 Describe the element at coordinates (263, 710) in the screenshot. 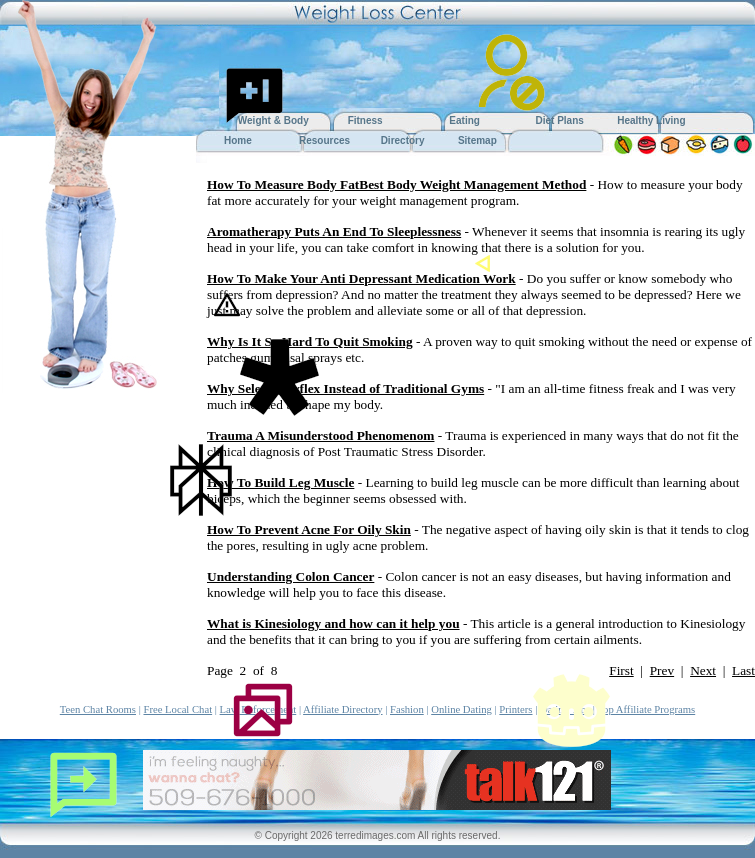

I see `view multiple images or photo gallery` at that location.